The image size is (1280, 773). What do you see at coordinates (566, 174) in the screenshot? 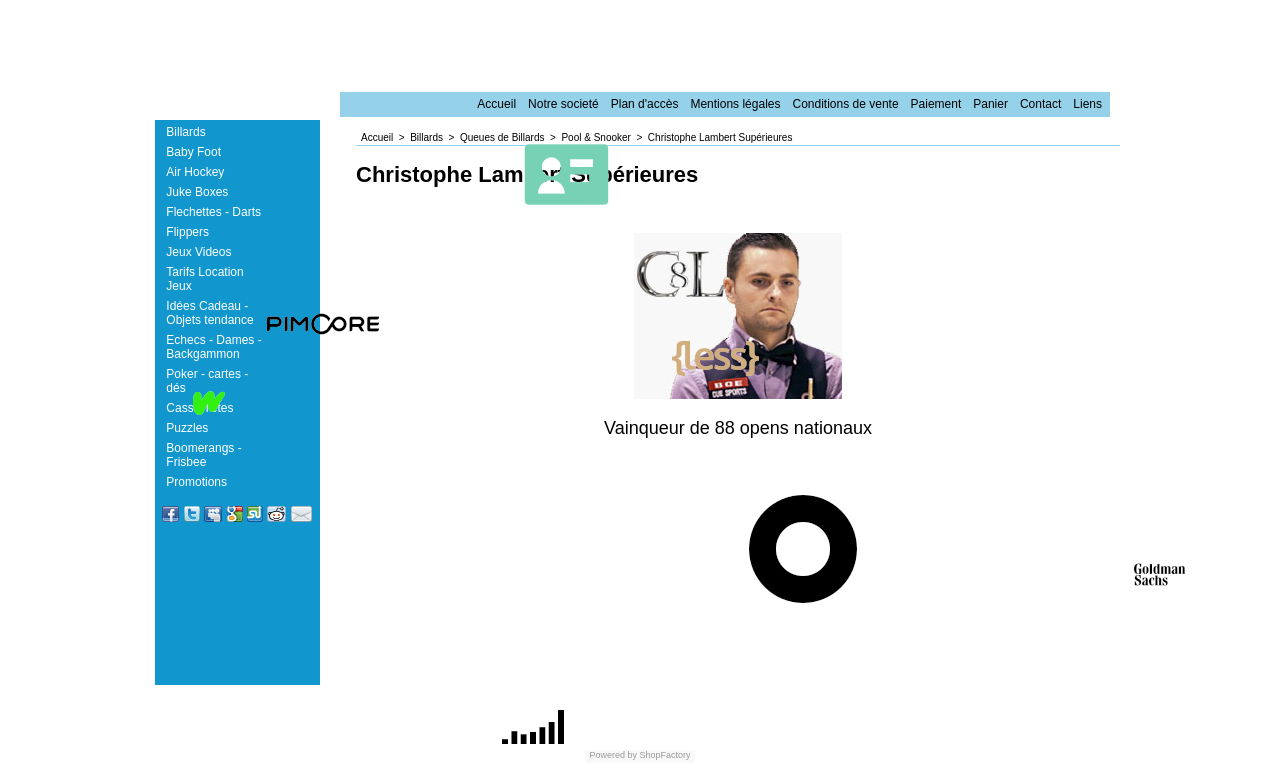
I see `view your profile or identification details` at bounding box center [566, 174].